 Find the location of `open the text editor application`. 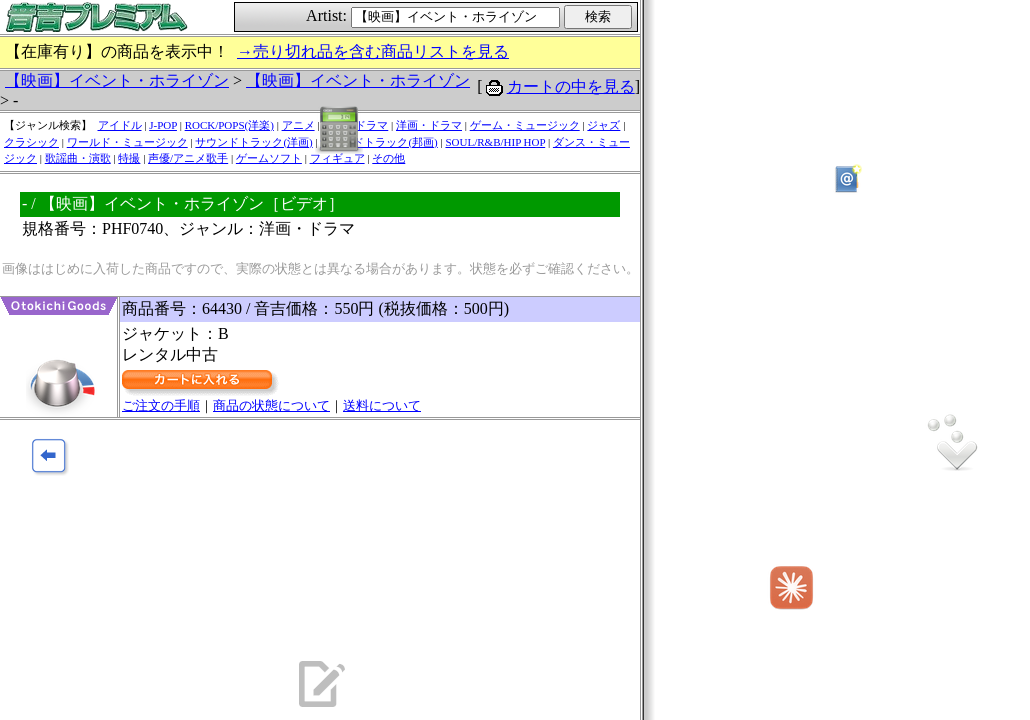

open the text editor application is located at coordinates (322, 684).